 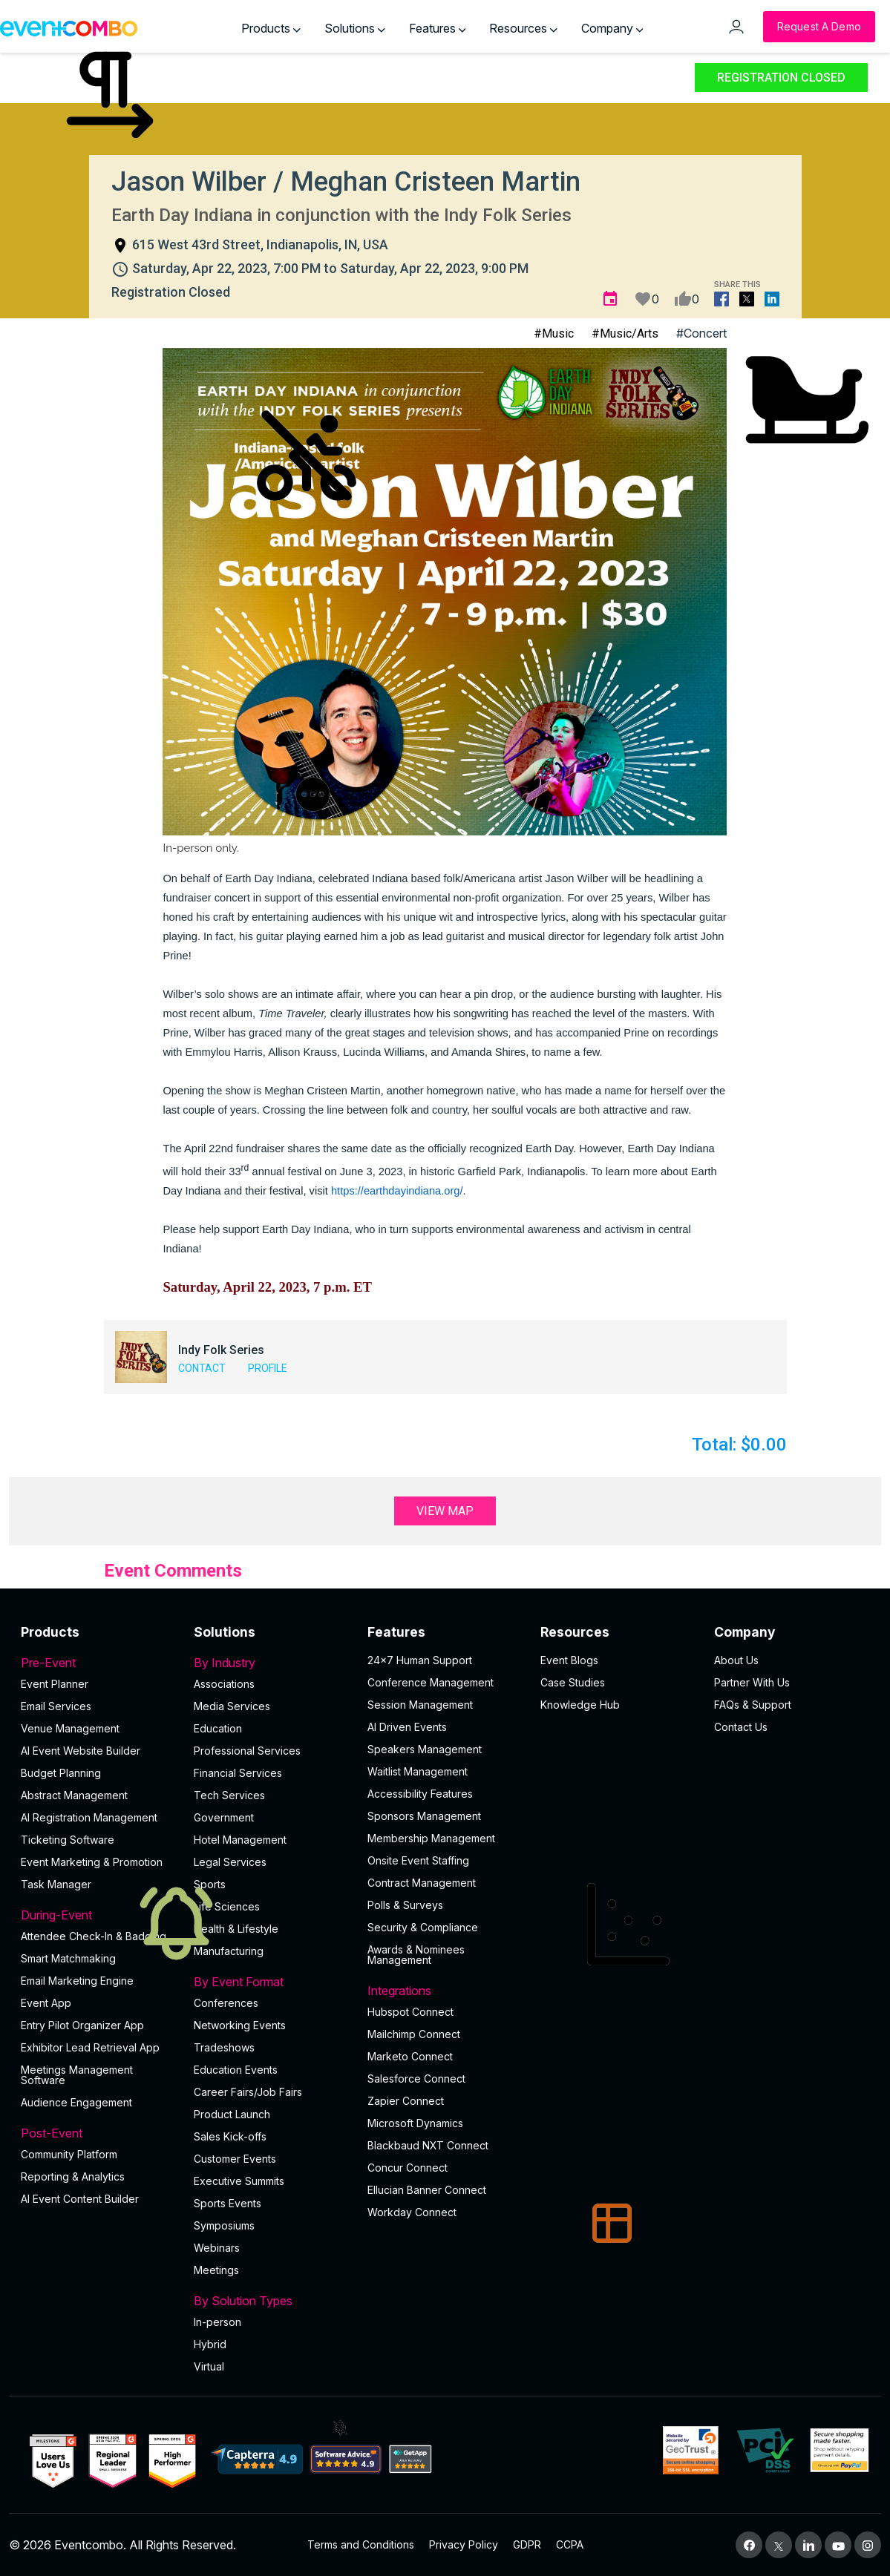 What do you see at coordinates (110, 95) in the screenshot?
I see `move paragraph to the right` at bounding box center [110, 95].